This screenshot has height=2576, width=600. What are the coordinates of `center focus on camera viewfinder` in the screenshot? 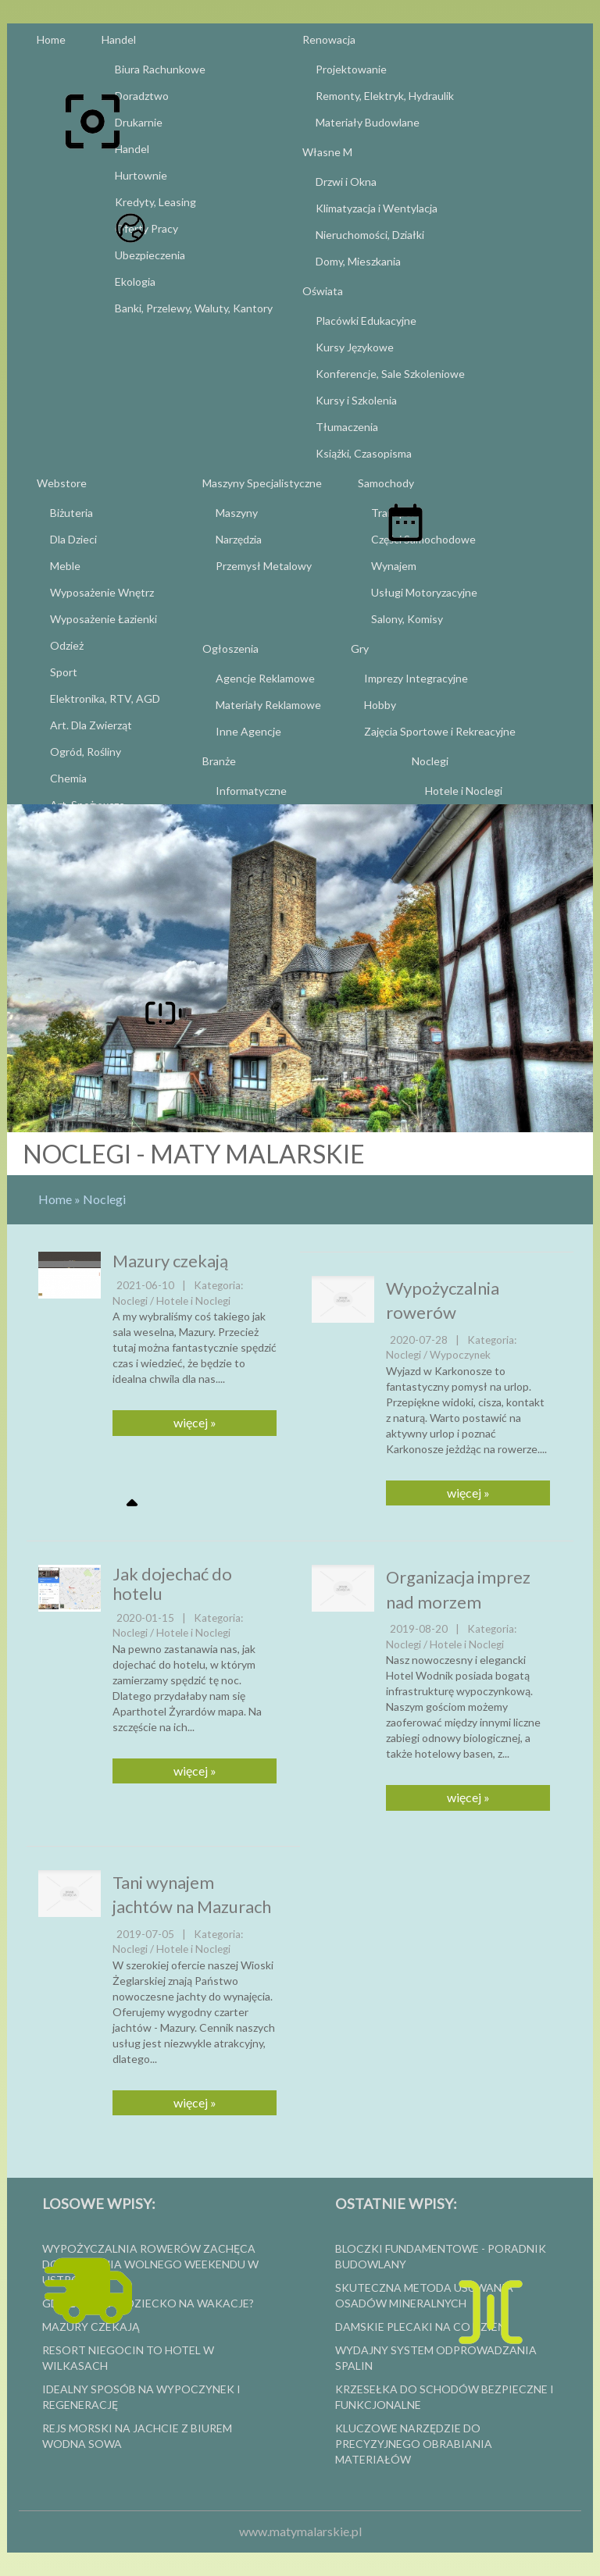 It's located at (92, 121).